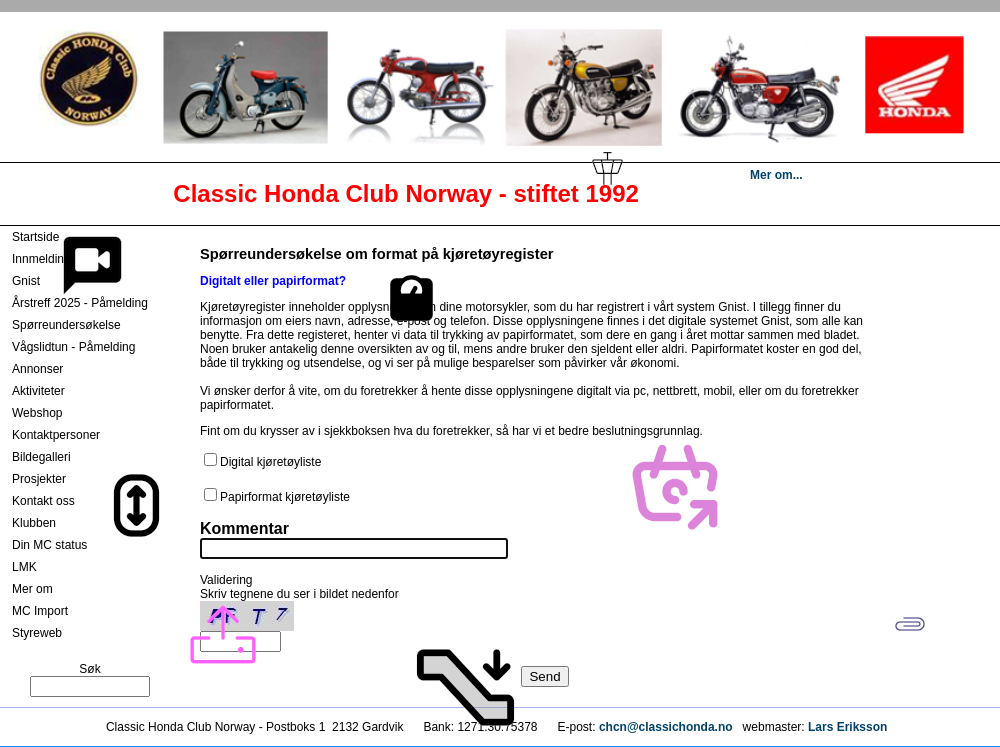  What do you see at coordinates (223, 638) in the screenshot?
I see `upload a file or document` at bounding box center [223, 638].